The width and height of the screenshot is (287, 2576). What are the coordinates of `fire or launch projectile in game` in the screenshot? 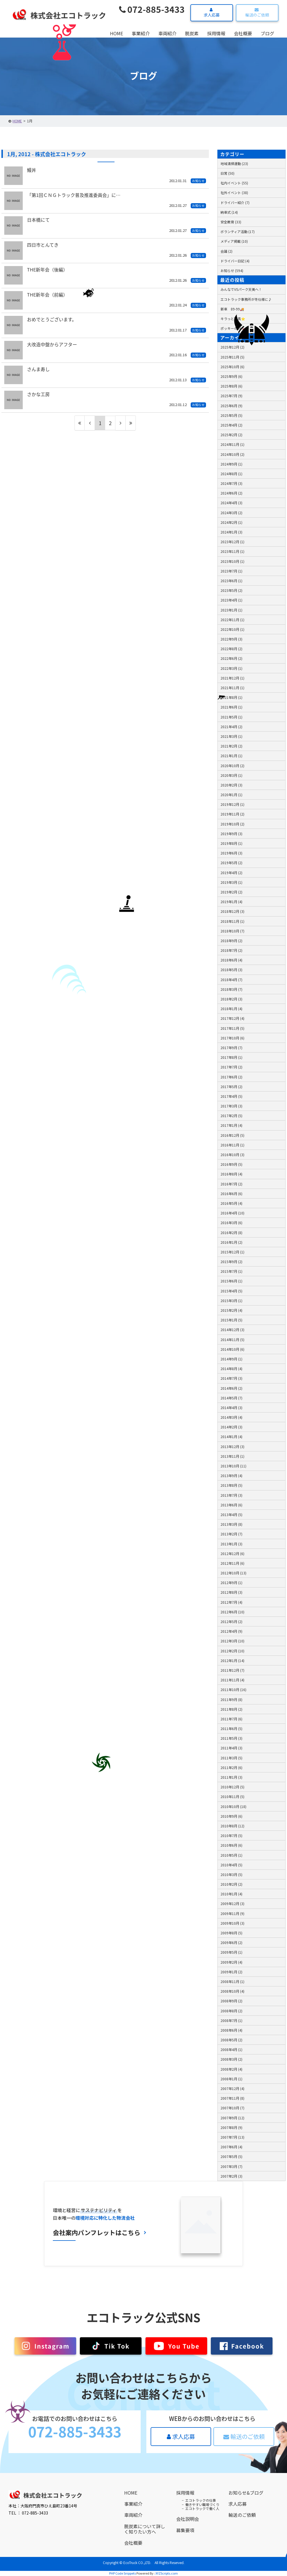 It's located at (221, 697).